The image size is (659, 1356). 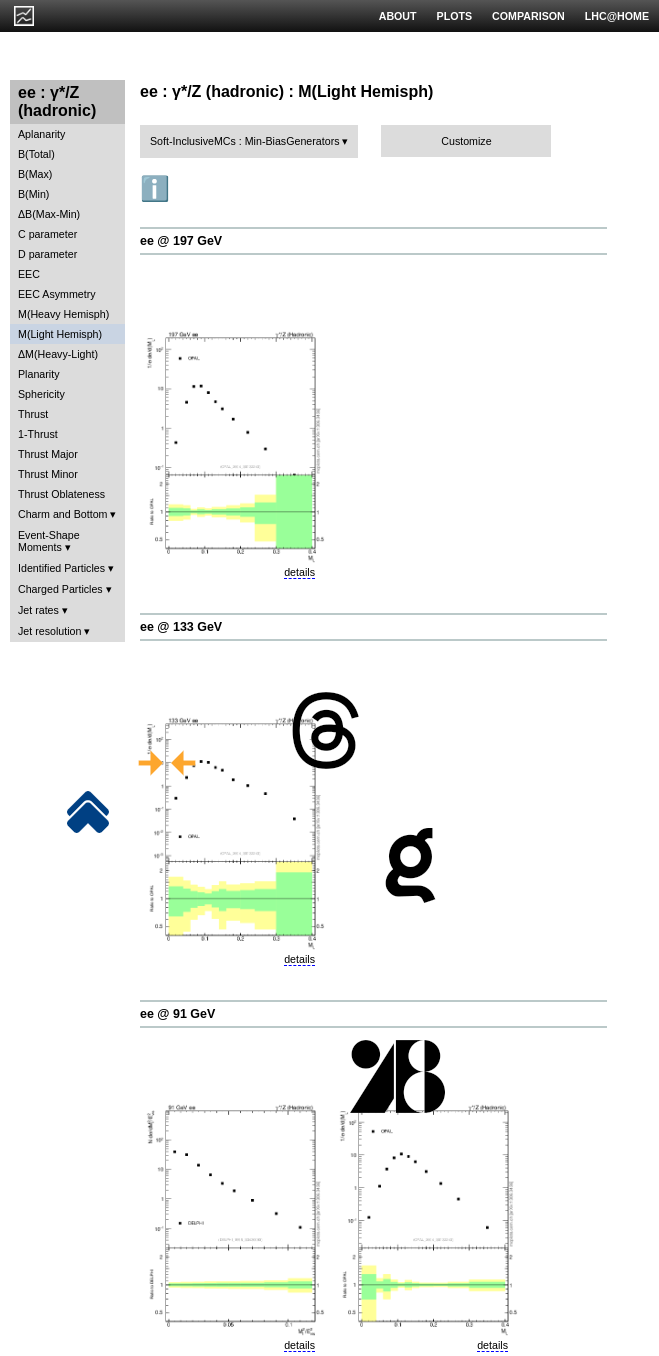 I want to click on open Google Fonts website or service, so click(x=397, y=1076).